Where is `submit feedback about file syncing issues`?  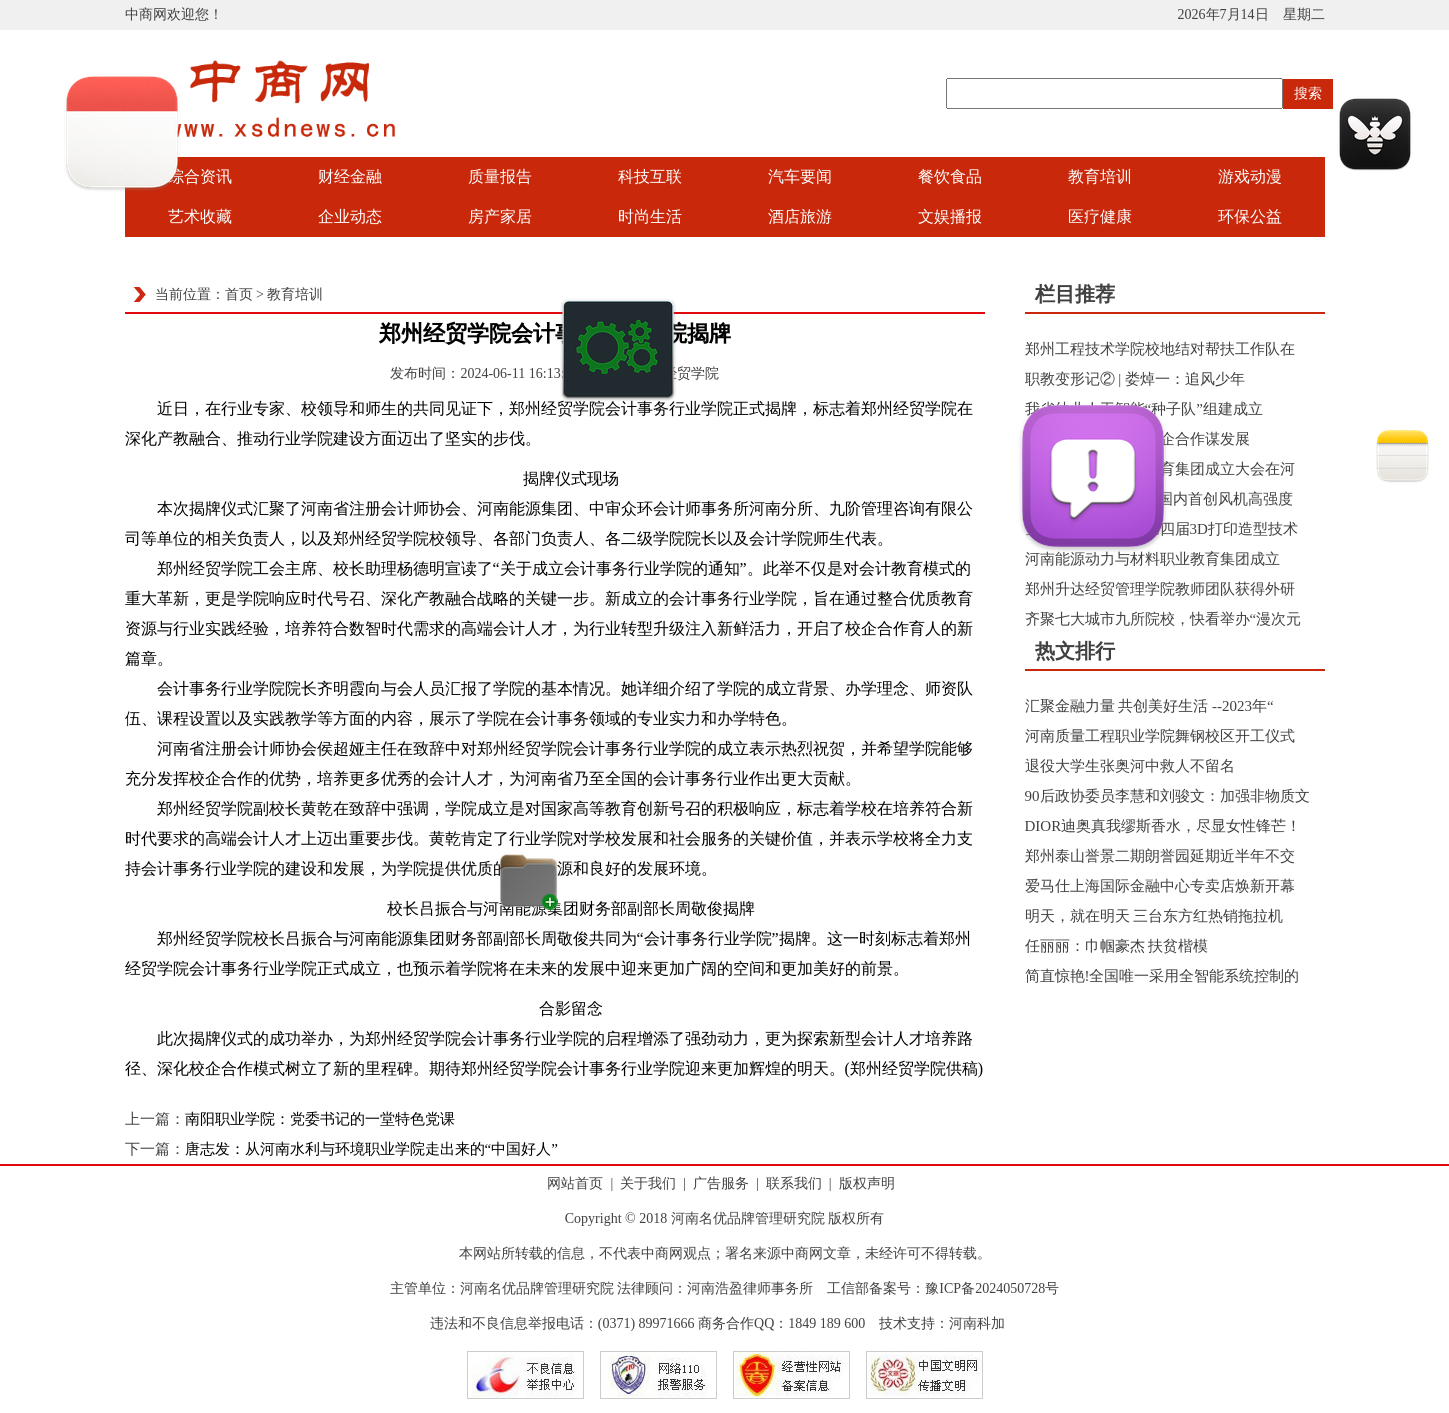
submit feedback about file syncing issues is located at coordinates (1093, 476).